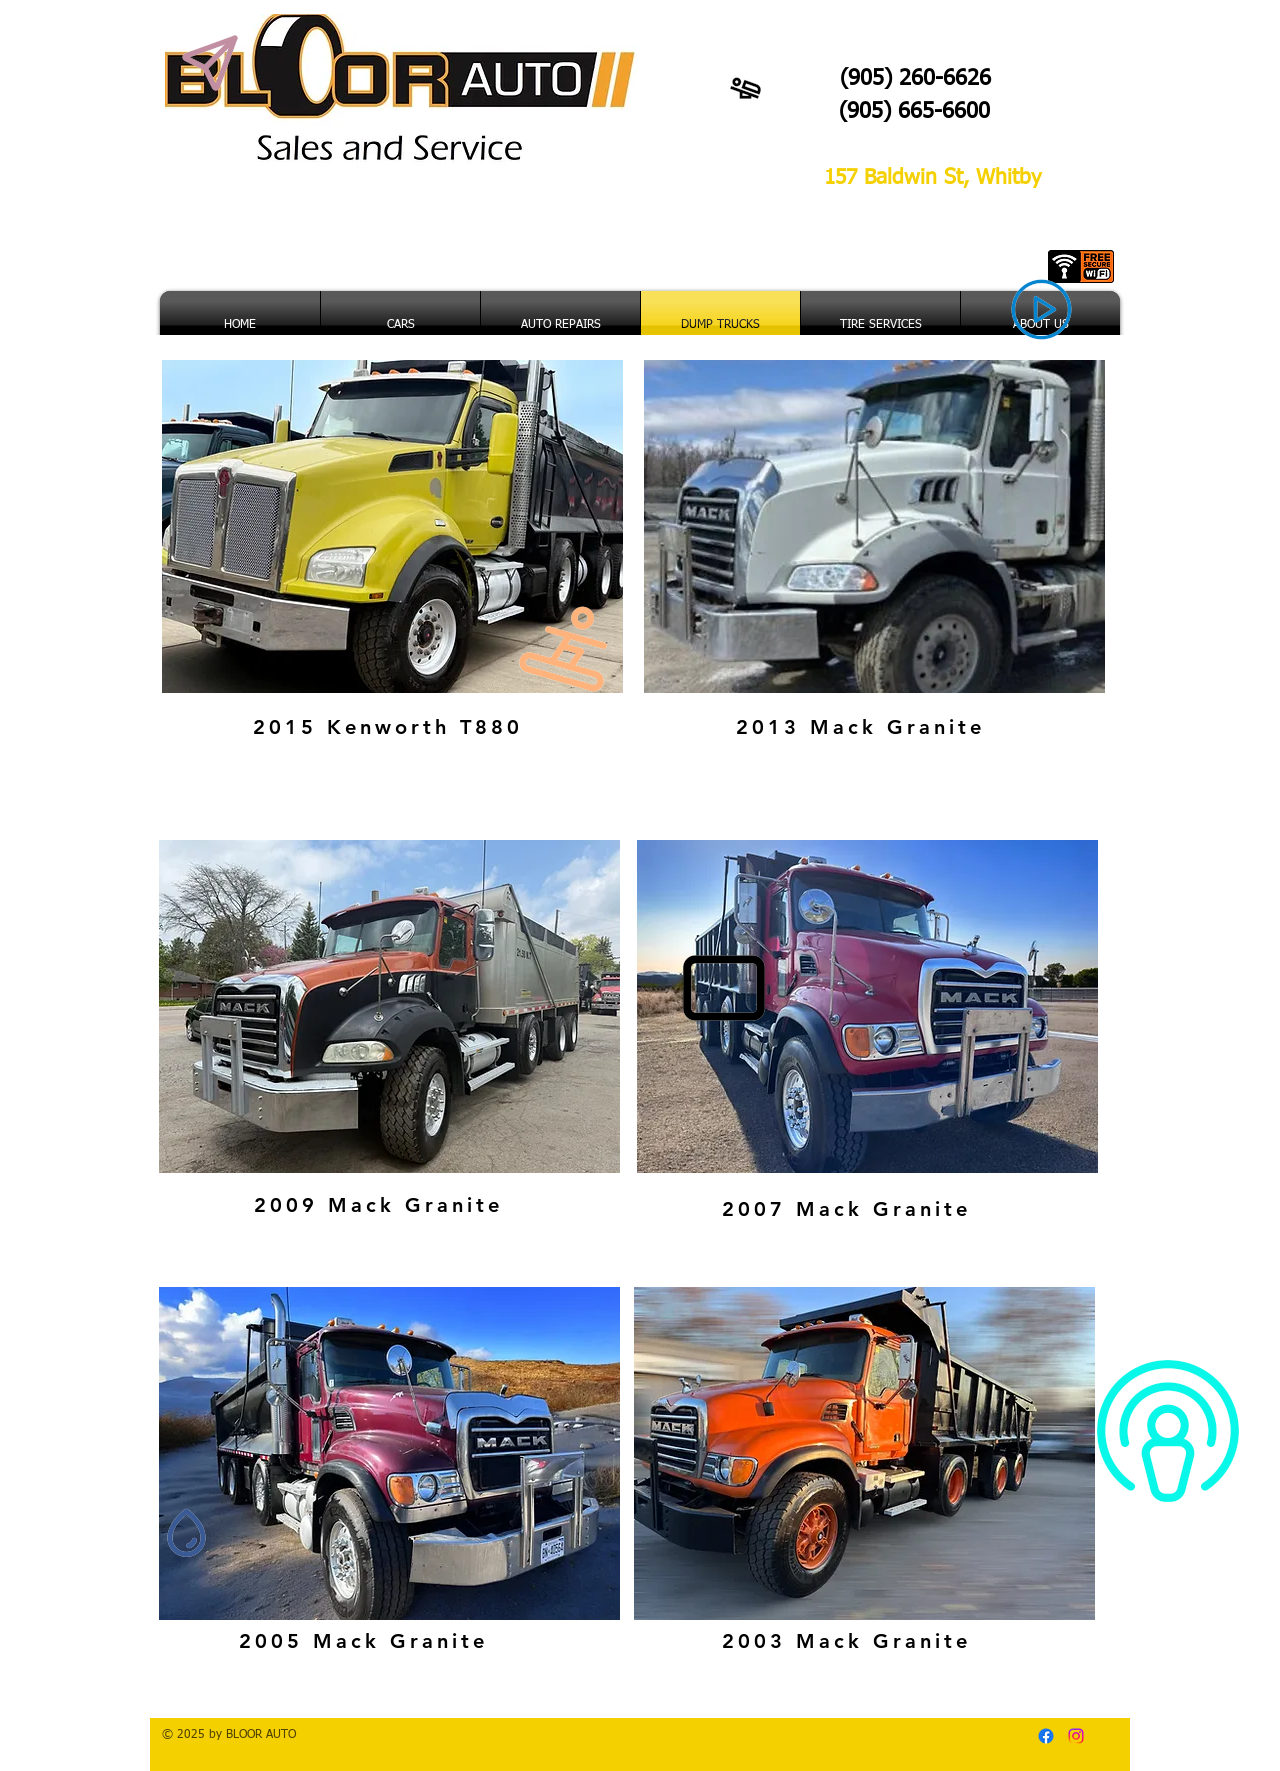  I want to click on play media or video content, so click(1041, 309).